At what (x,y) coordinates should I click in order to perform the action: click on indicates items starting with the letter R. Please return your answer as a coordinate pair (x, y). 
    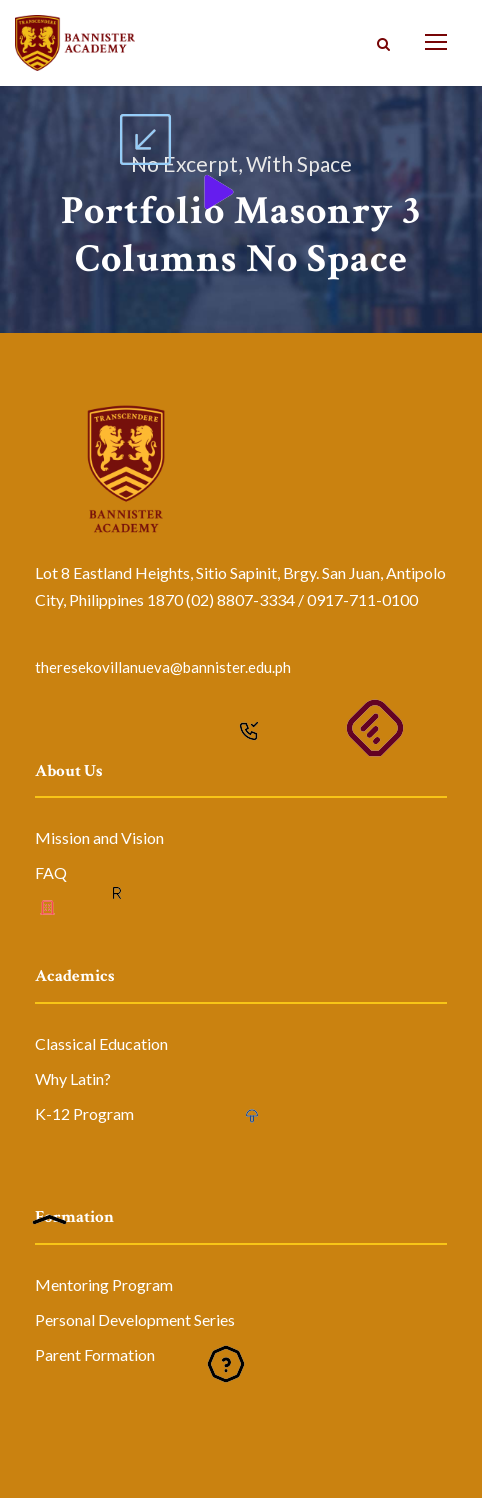
    Looking at the image, I should click on (117, 893).